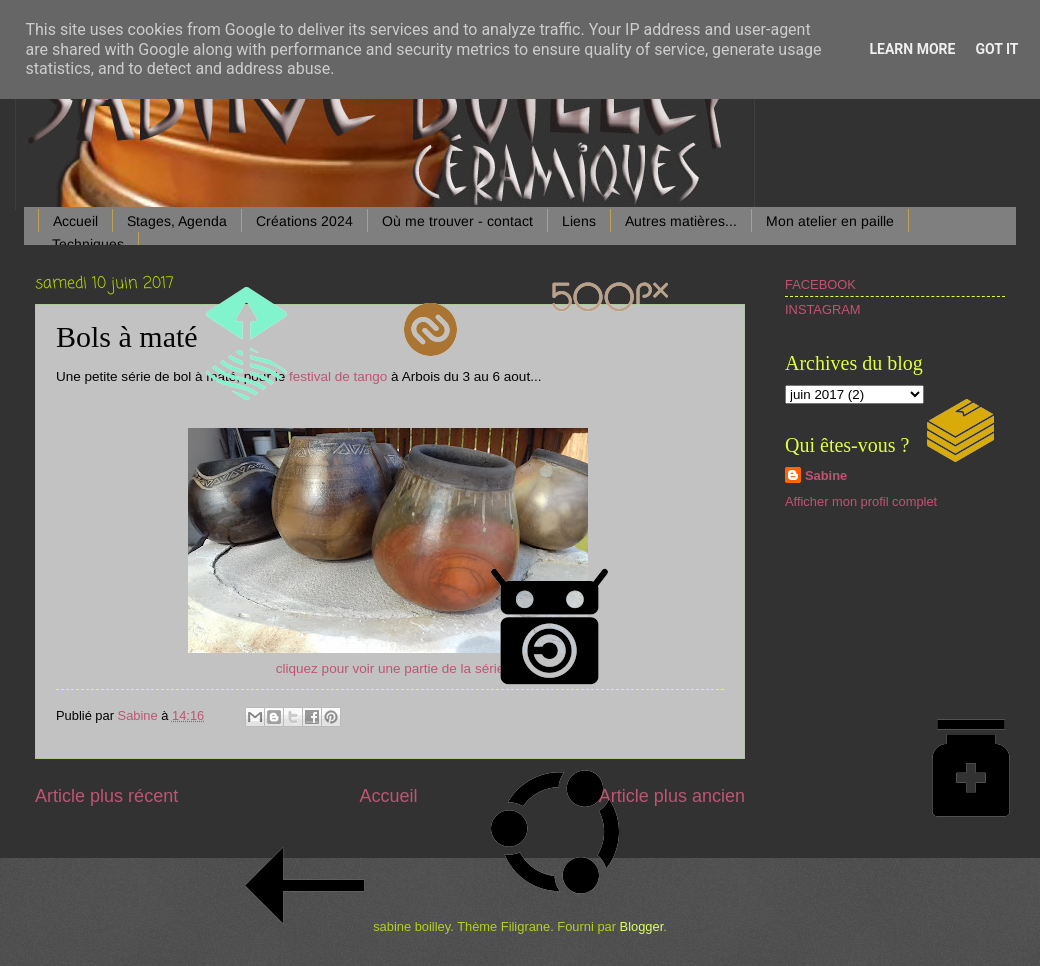 The width and height of the screenshot is (1040, 966). What do you see at coordinates (555, 832) in the screenshot?
I see `ubuntu linux operating system logo` at bounding box center [555, 832].